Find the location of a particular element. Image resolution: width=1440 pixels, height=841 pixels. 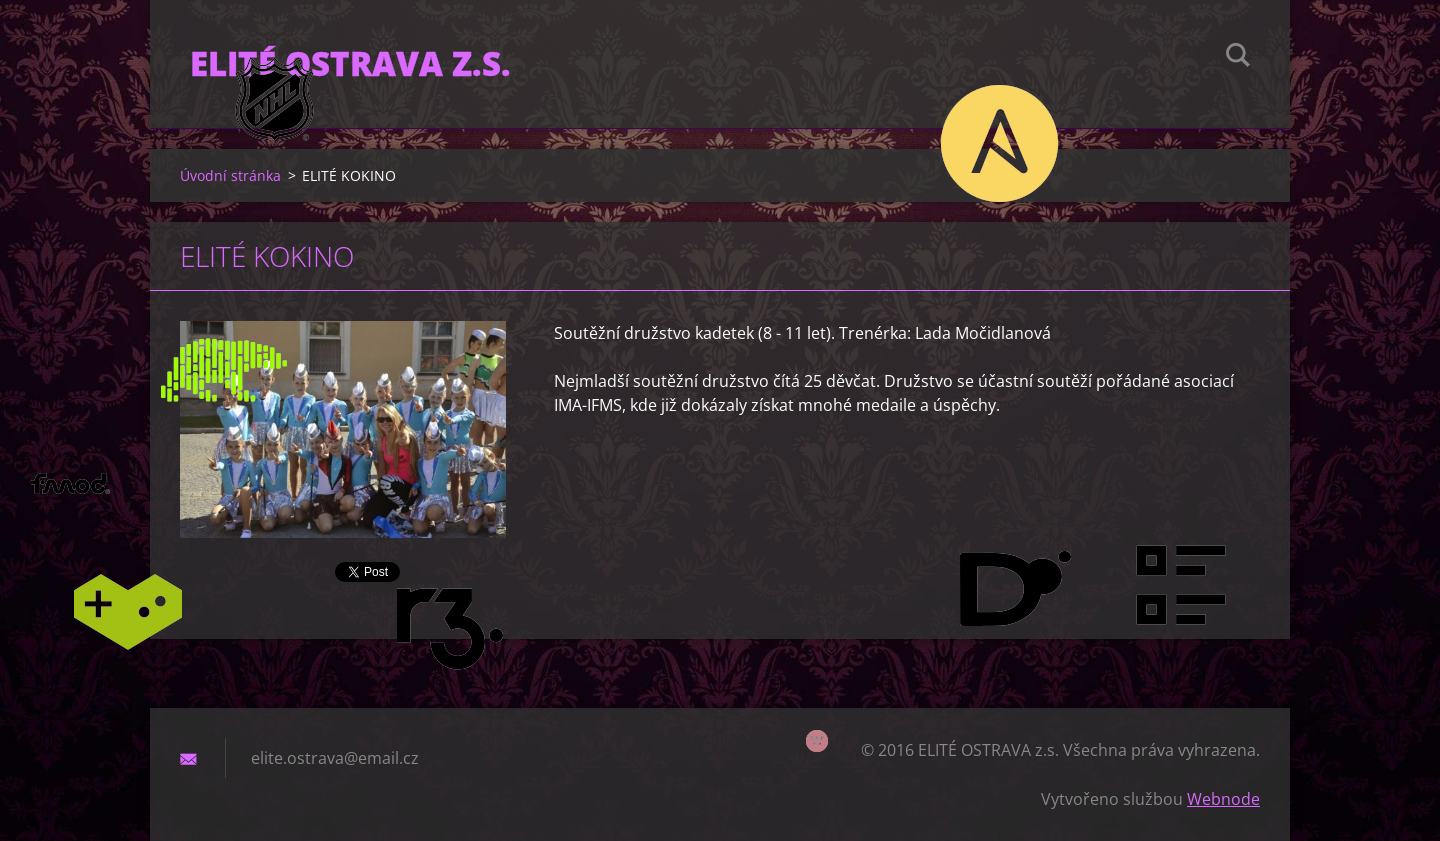

fmod audio middleware logo is located at coordinates (70, 483).